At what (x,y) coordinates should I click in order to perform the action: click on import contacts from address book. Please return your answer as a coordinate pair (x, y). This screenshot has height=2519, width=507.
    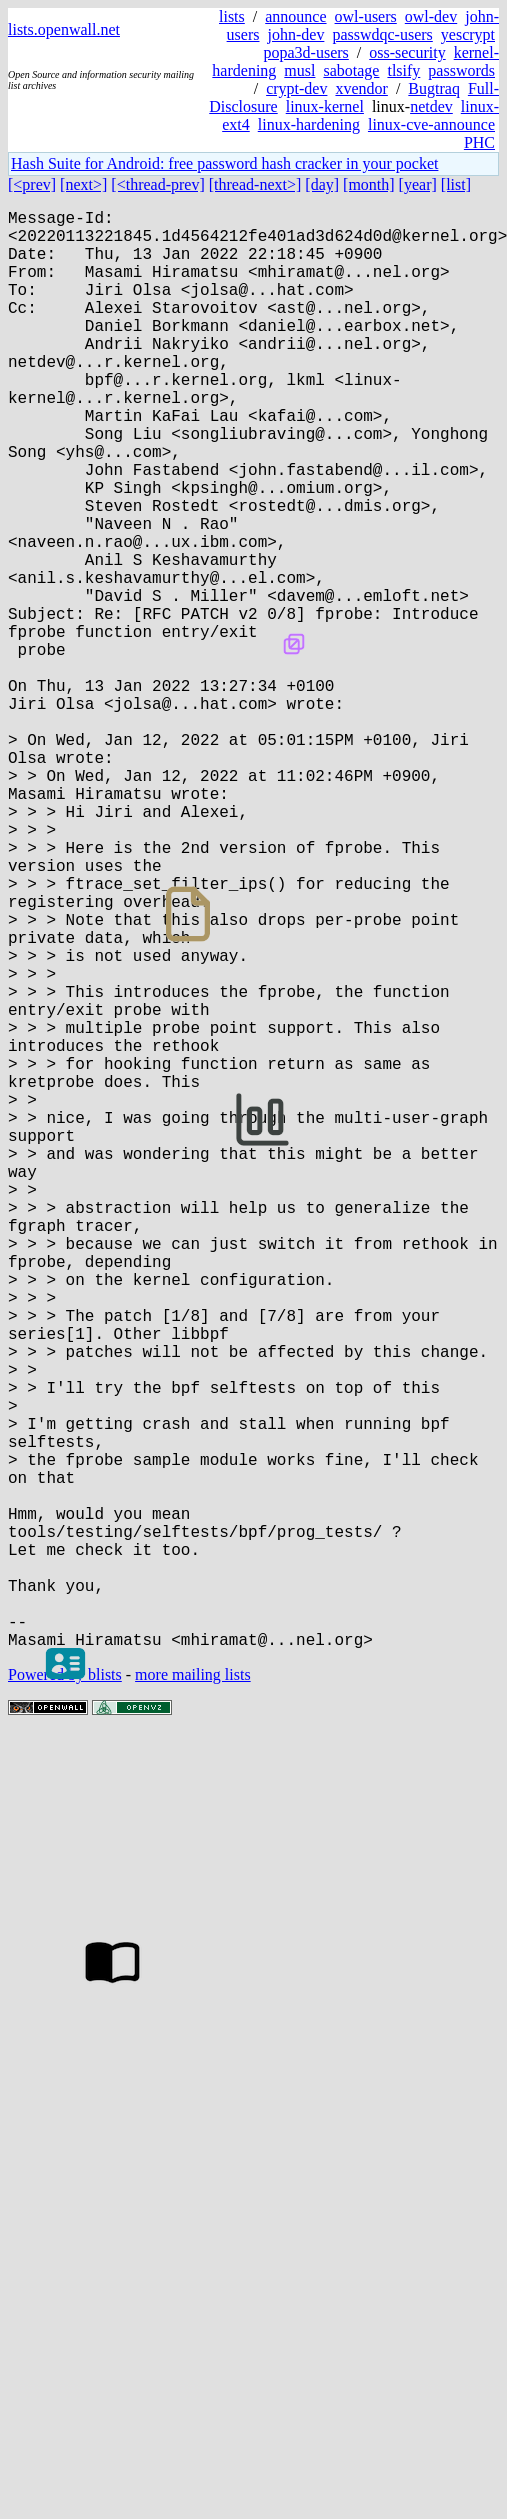
    Looking at the image, I should click on (112, 1960).